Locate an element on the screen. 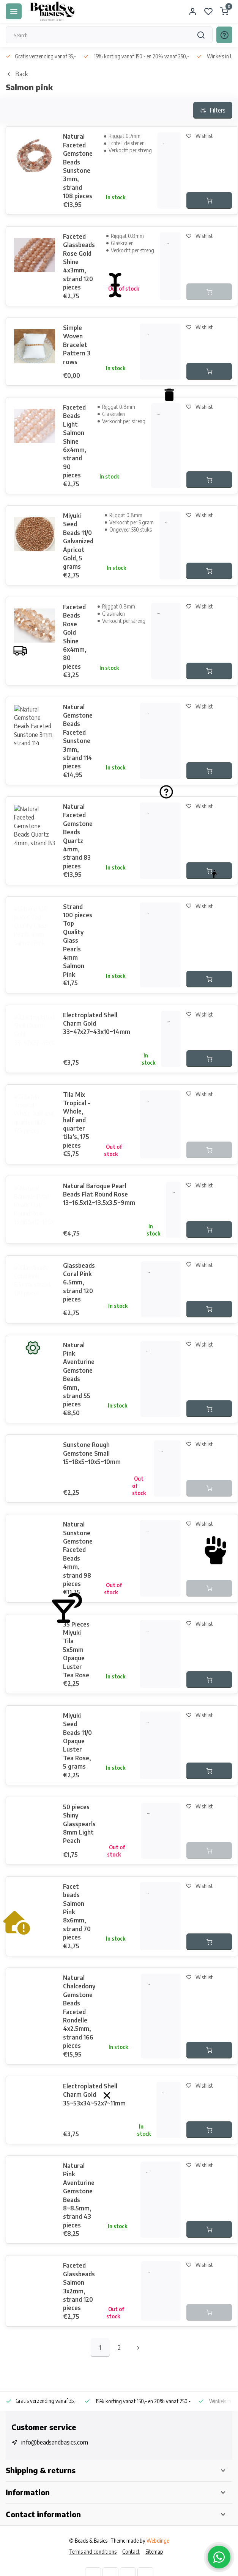 Image resolution: width=238 pixels, height=2576 pixels. text input field is active is located at coordinates (115, 285).